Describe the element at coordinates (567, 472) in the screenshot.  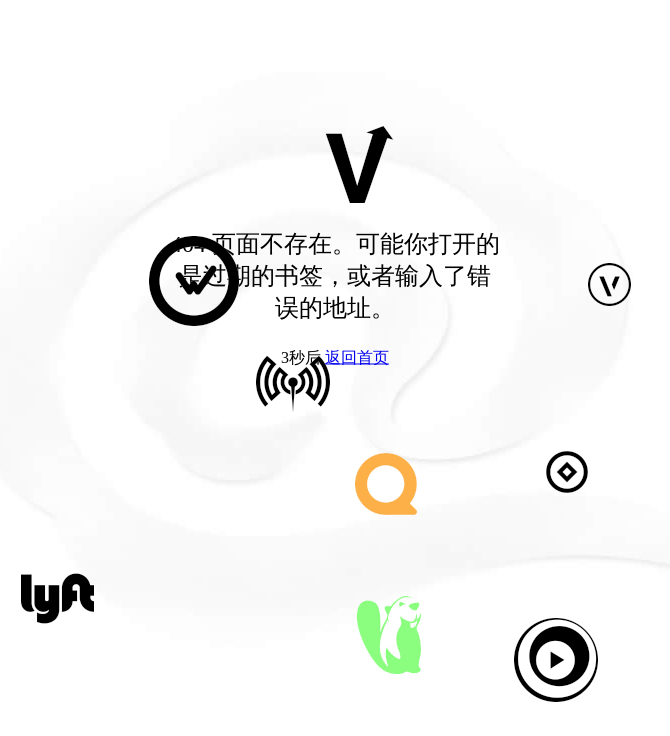
I see `view in-app currency or coin balance` at that location.